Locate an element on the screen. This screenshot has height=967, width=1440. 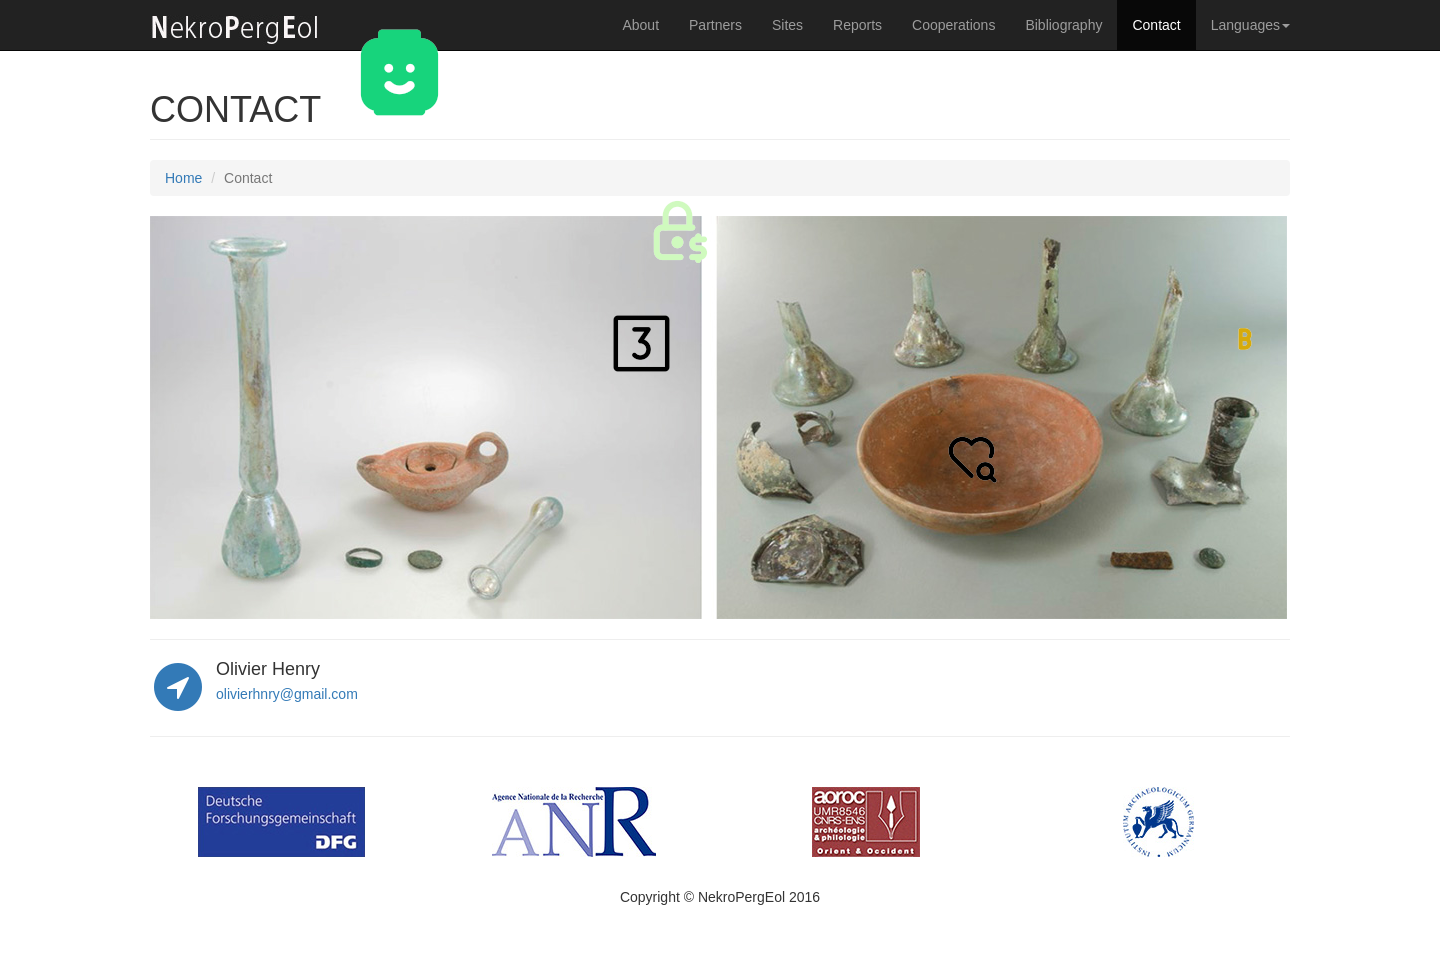
apply bold formatting to text is located at coordinates (1245, 339).